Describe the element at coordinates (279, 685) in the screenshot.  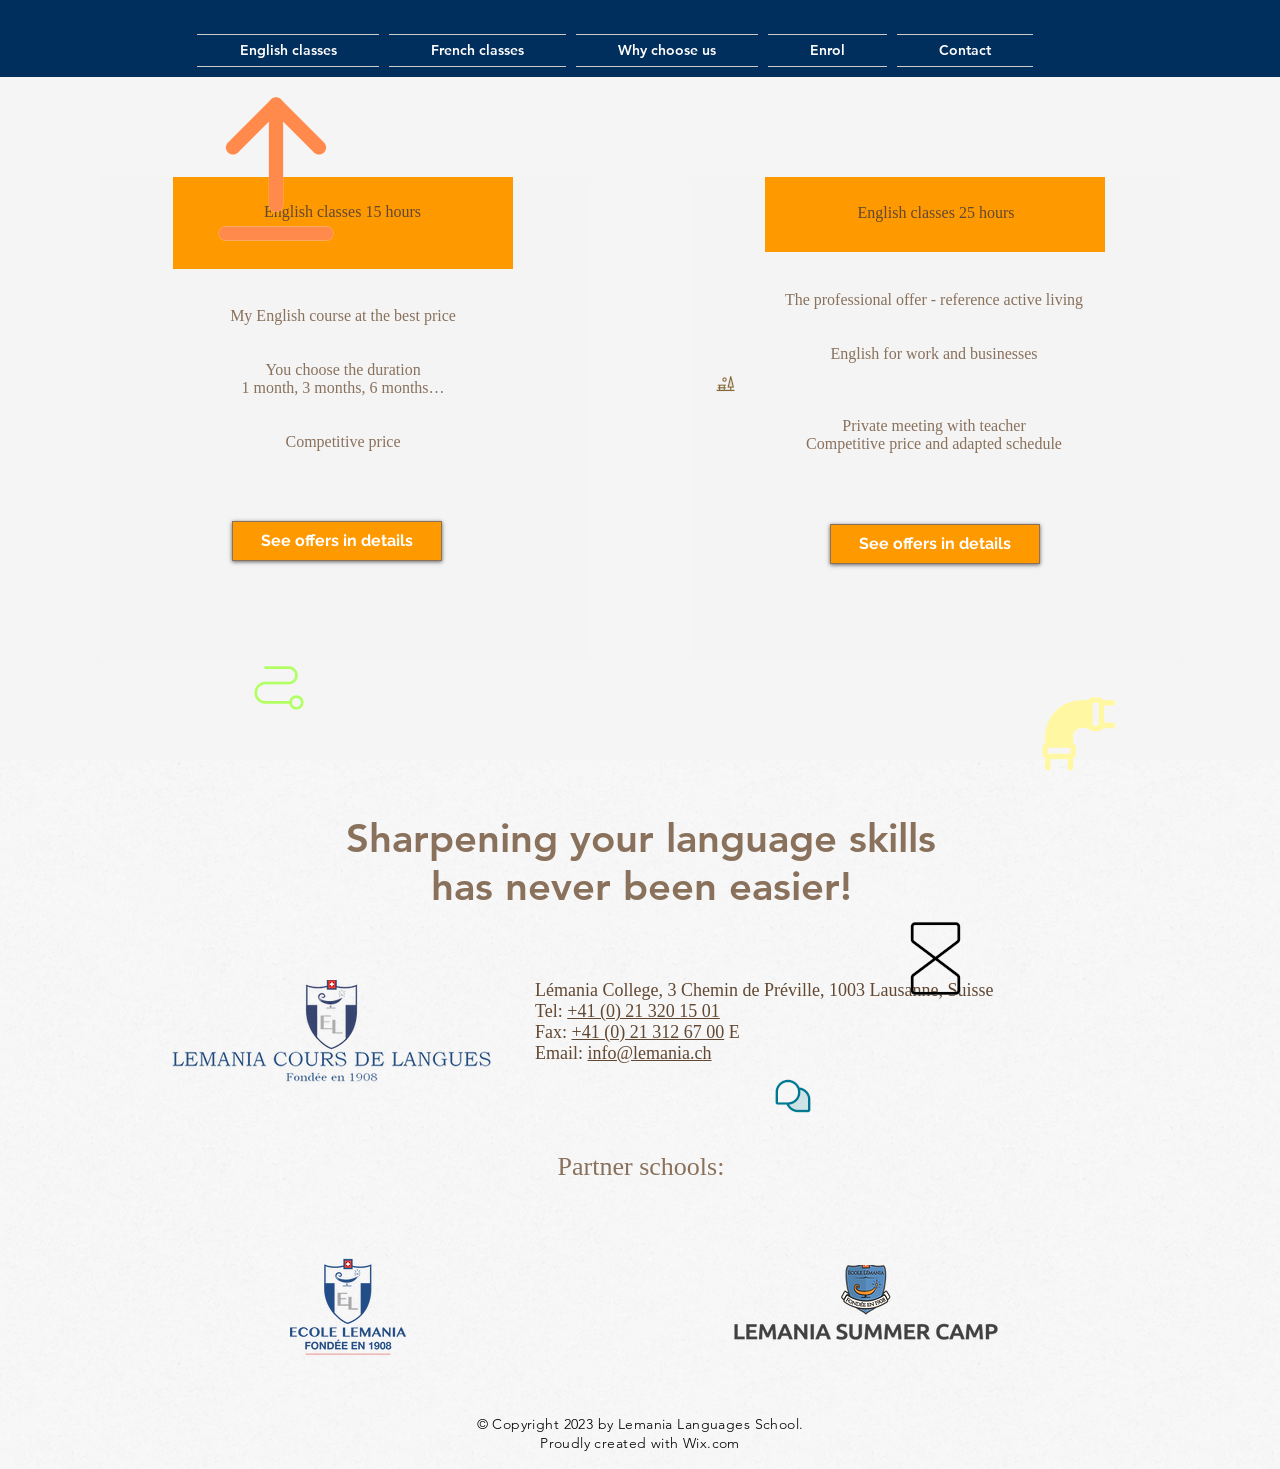
I see `view or edit a route path` at that location.